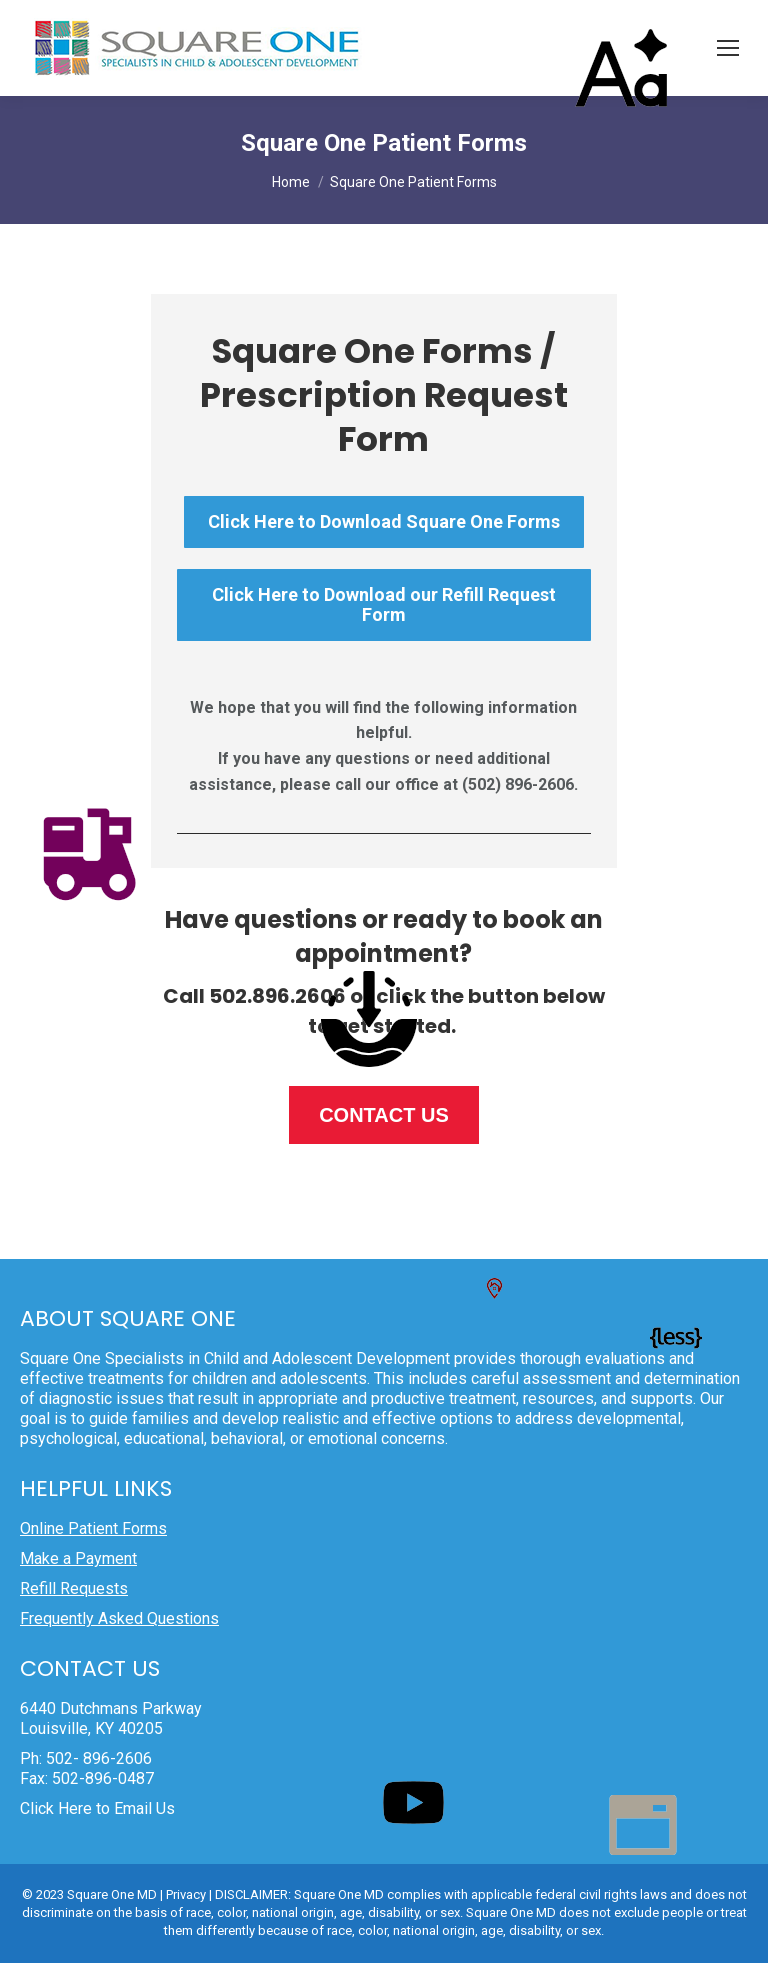 The image size is (768, 1963). I want to click on open AB Download Manager application, so click(369, 1019).